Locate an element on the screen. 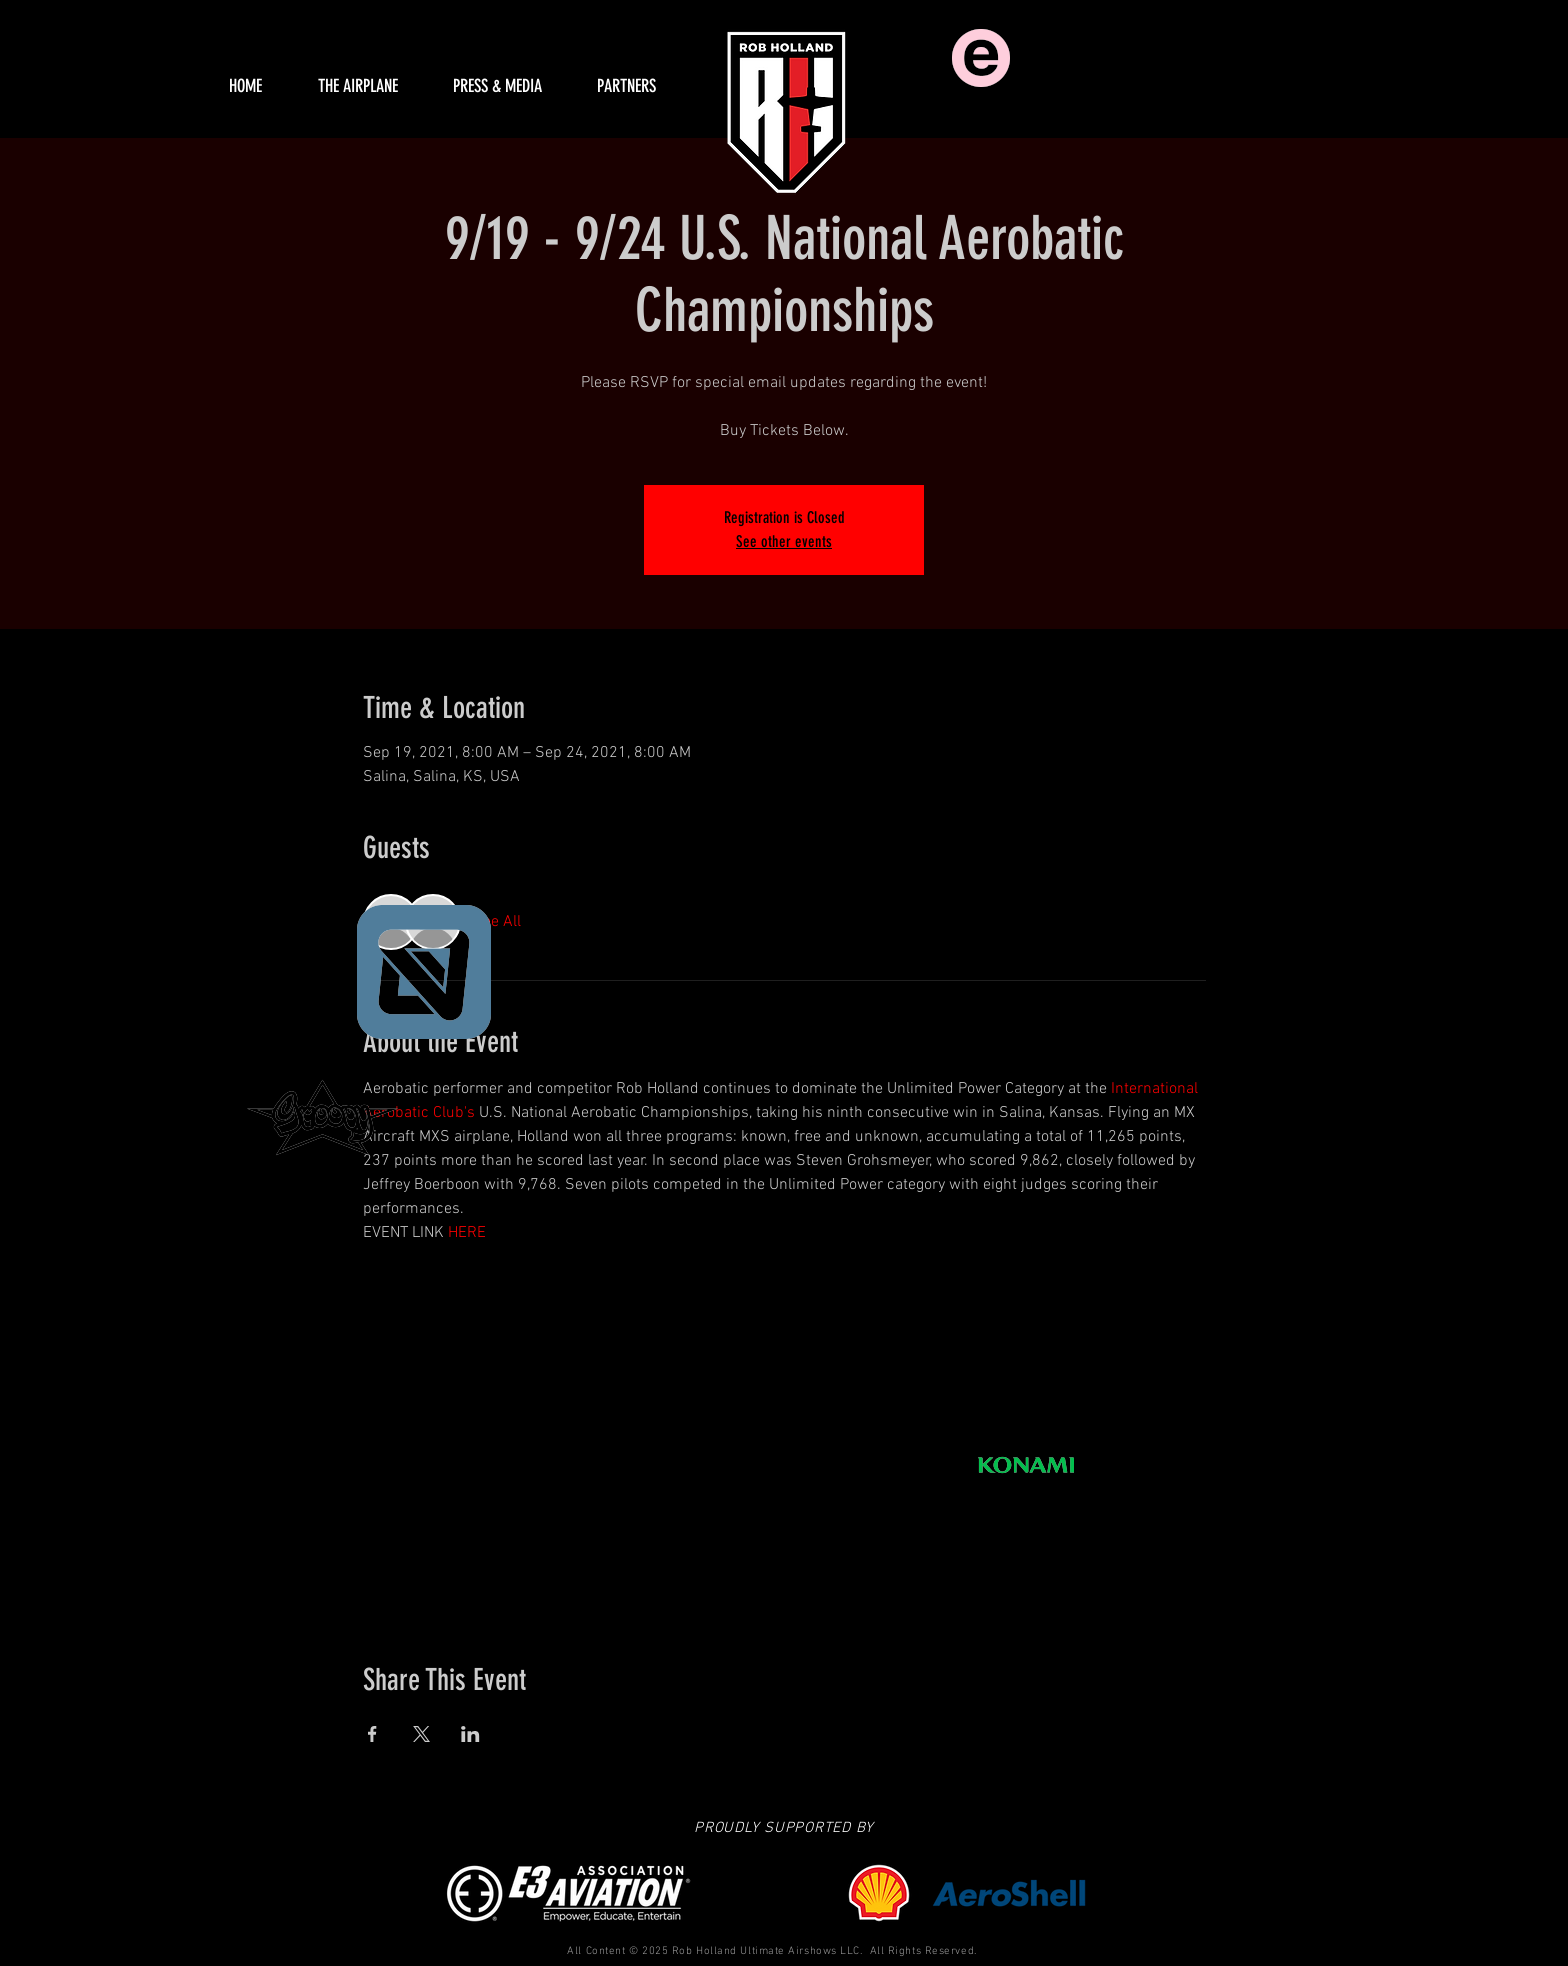 The width and height of the screenshot is (1568, 1966). apache groovy programming language logo is located at coordinates (322, 1117).